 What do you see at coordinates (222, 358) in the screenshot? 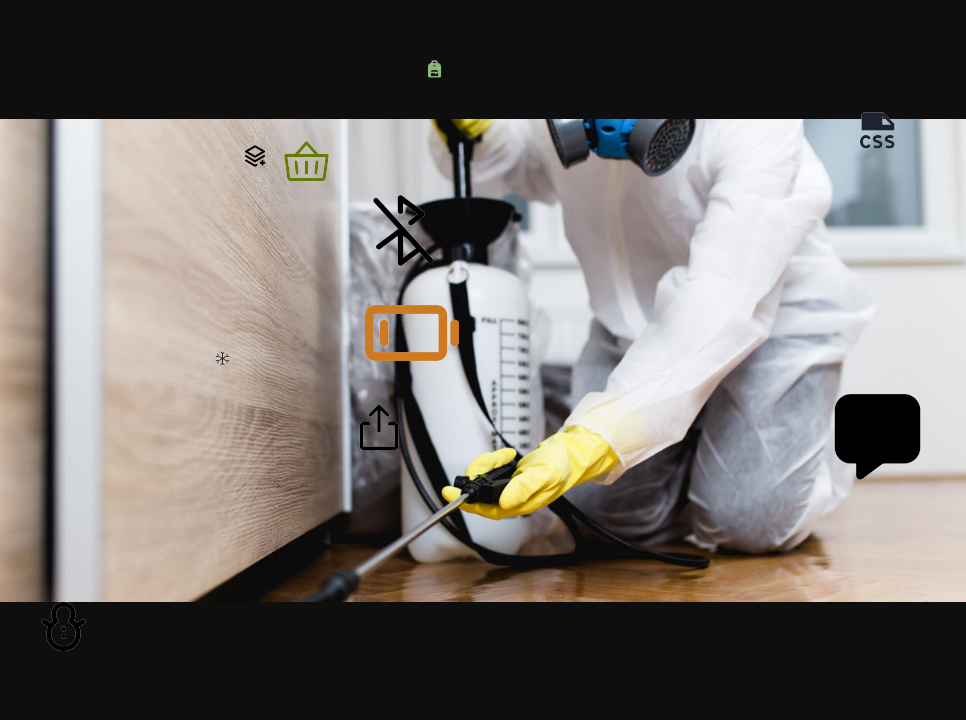
I see `toggle cooling or air conditioning mode` at bounding box center [222, 358].